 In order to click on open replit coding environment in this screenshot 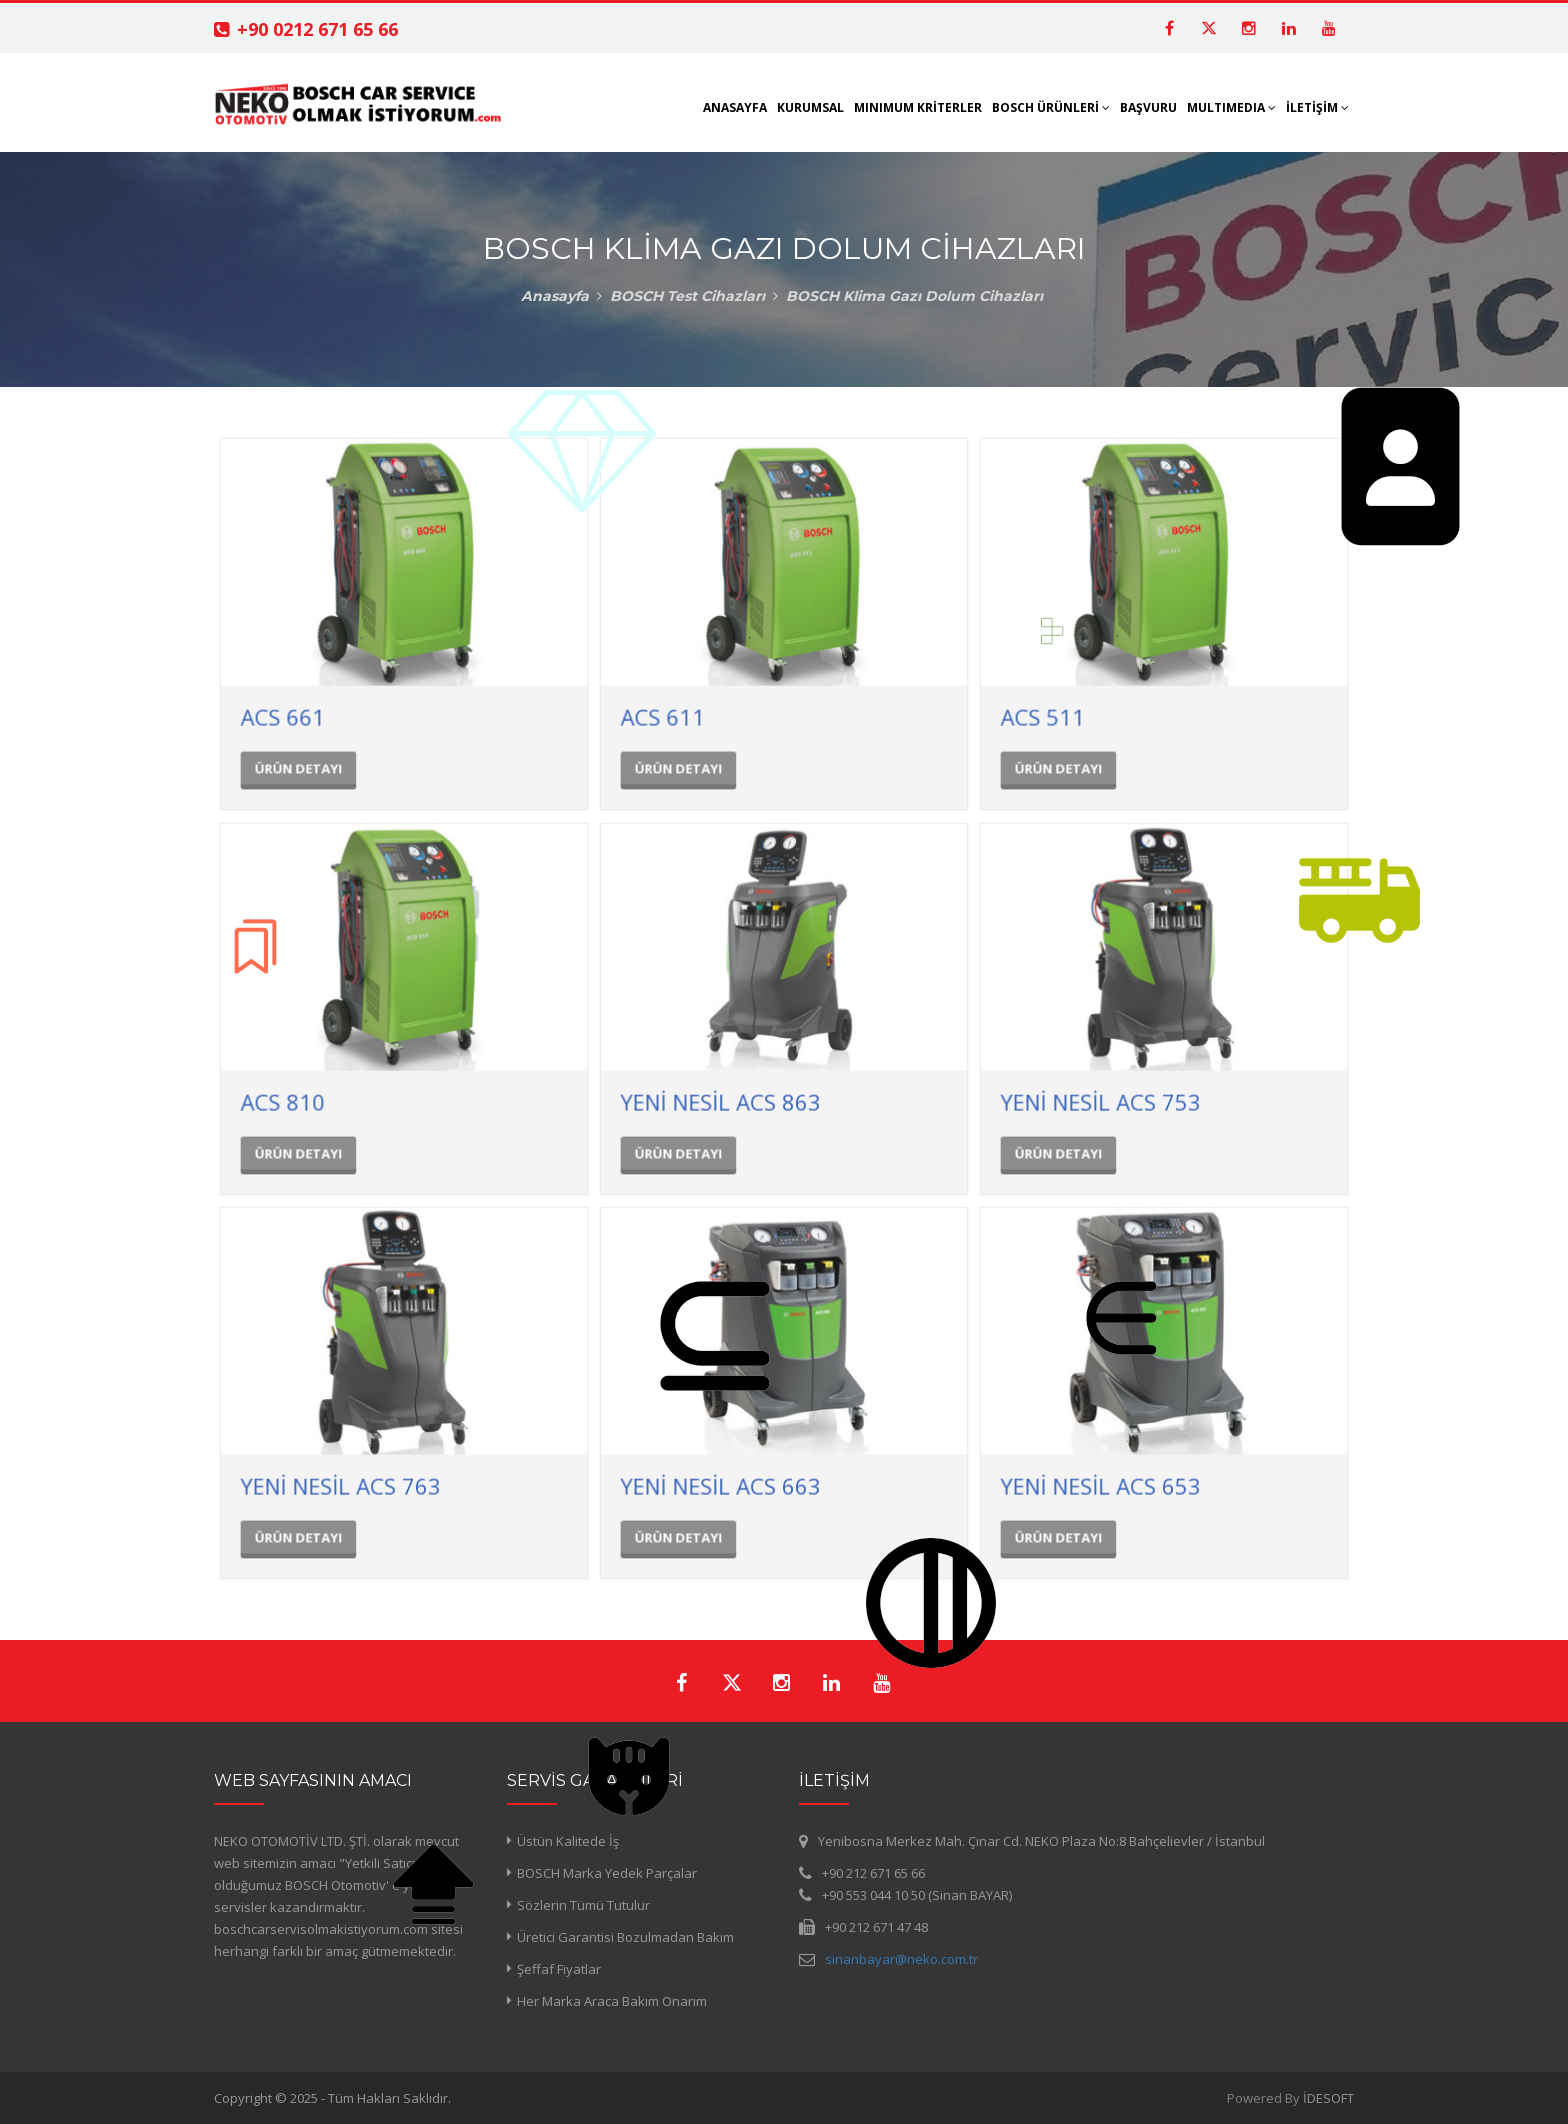, I will do `click(1050, 631)`.